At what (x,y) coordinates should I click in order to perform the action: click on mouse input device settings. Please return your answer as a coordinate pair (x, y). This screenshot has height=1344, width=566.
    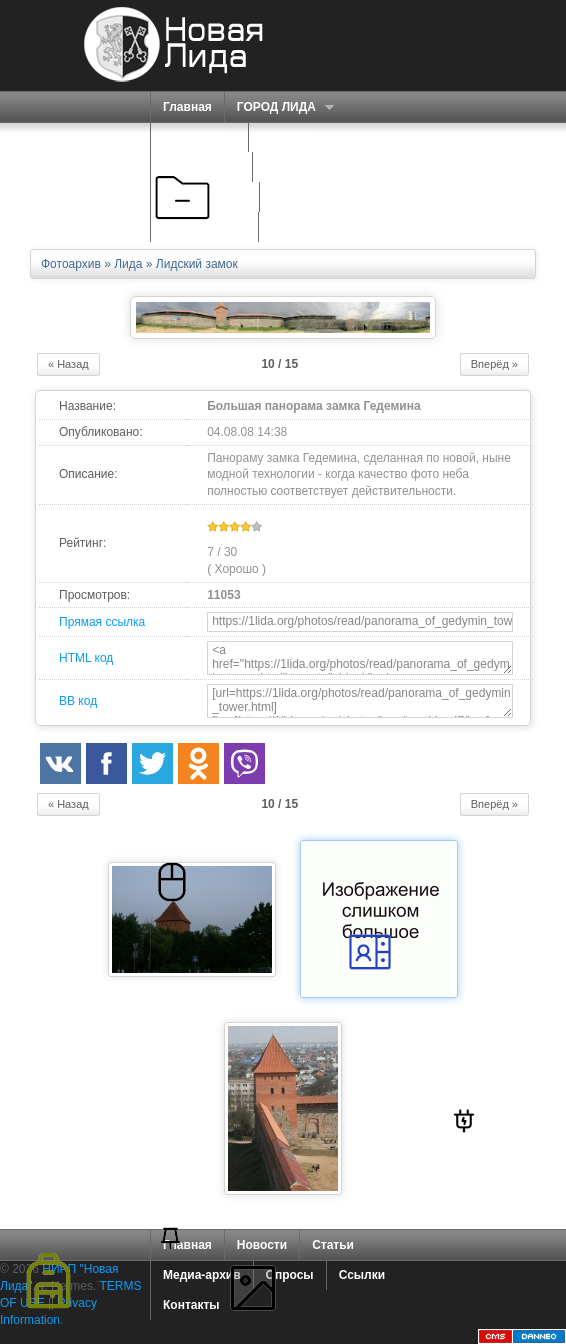
    Looking at the image, I should click on (172, 882).